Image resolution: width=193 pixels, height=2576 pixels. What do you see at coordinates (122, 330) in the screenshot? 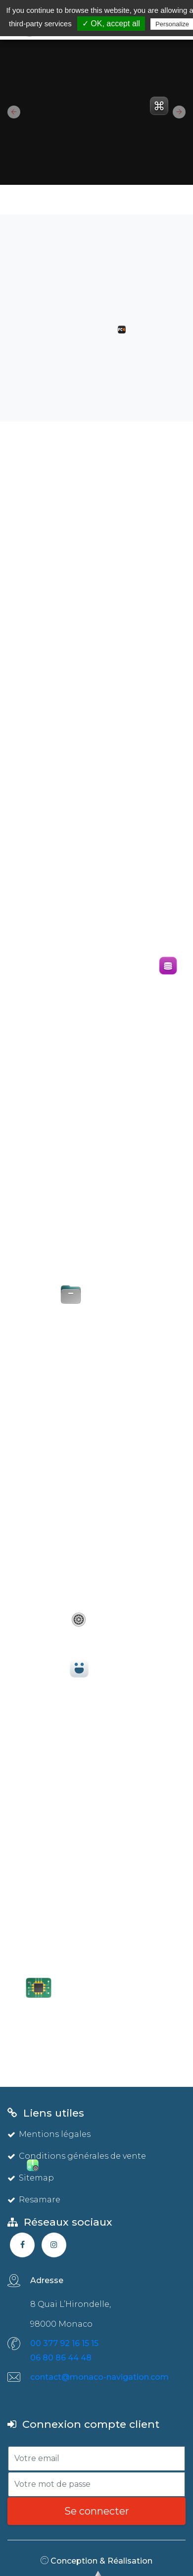
I see `launch far cry 4 game` at bounding box center [122, 330].